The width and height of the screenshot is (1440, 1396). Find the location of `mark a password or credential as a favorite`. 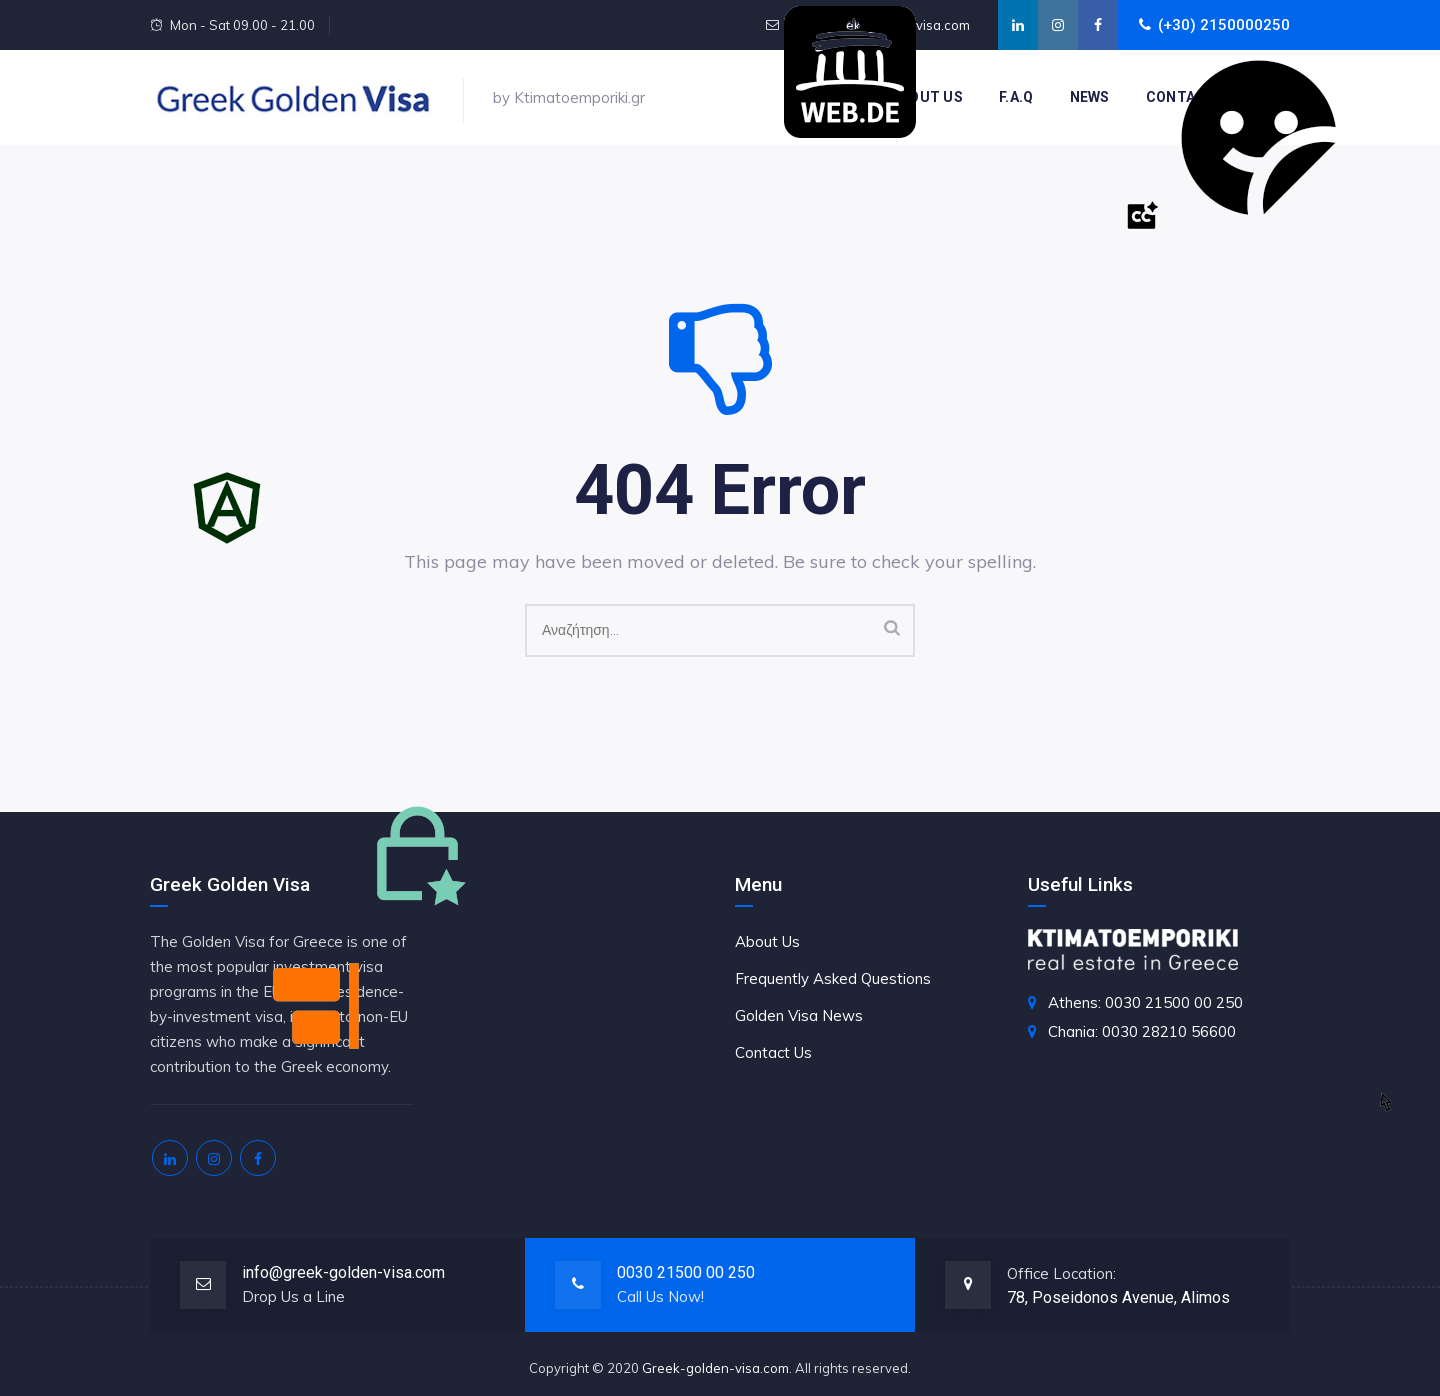

mark a password or credential as a favorite is located at coordinates (417, 855).